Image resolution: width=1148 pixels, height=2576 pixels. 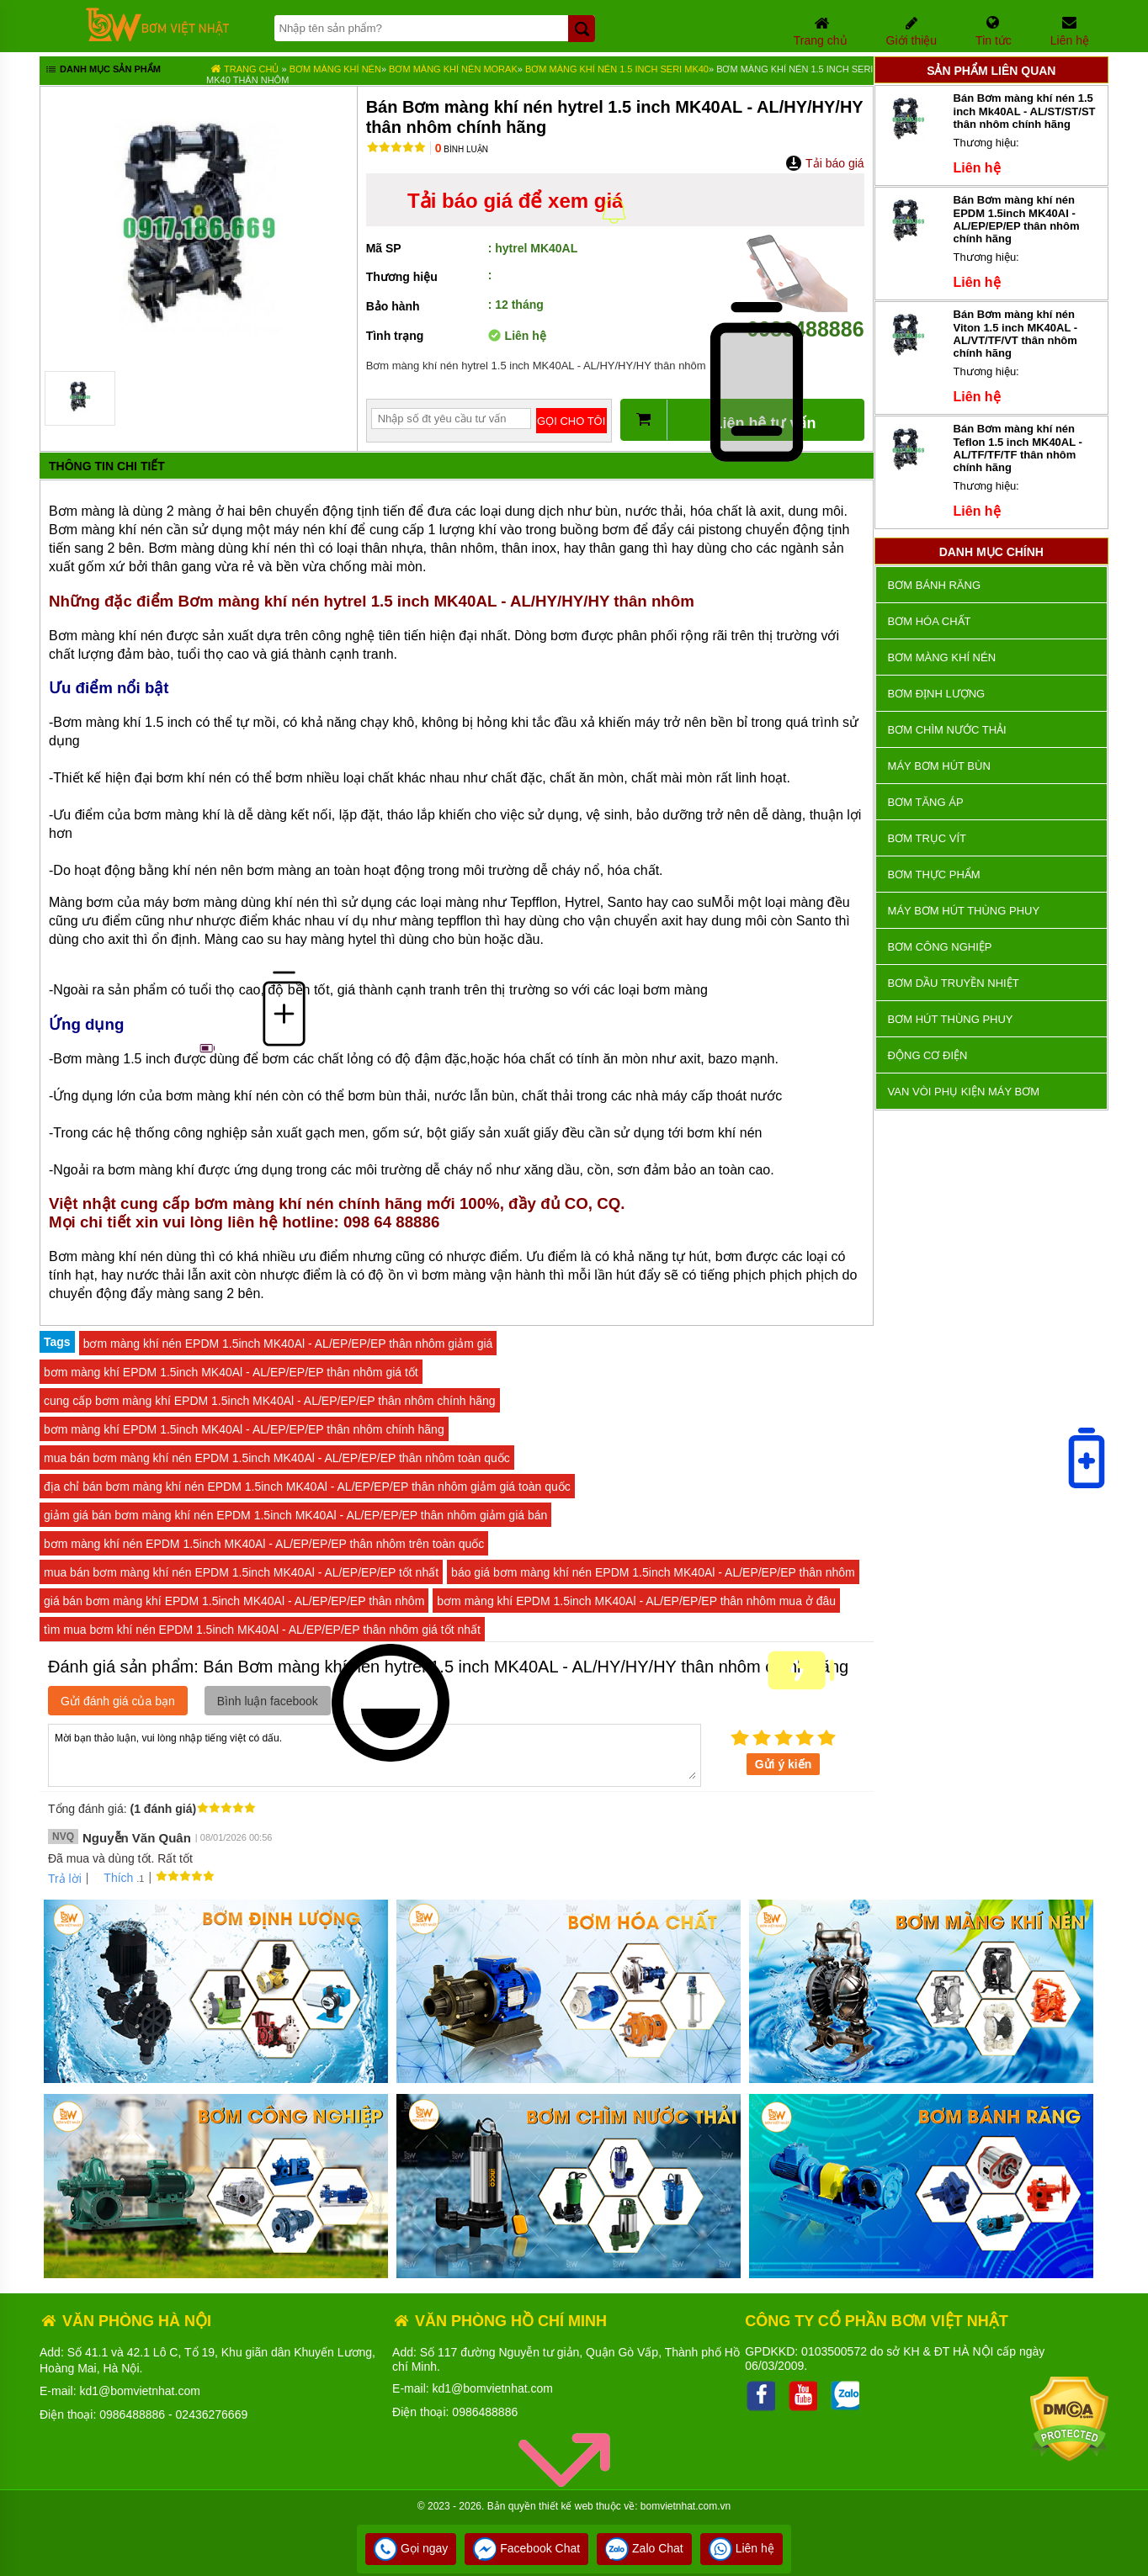 What do you see at coordinates (391, 1703) in the screenshot?
I see `add an emoji or reaction to a message` at bounding box center [391, 1703].